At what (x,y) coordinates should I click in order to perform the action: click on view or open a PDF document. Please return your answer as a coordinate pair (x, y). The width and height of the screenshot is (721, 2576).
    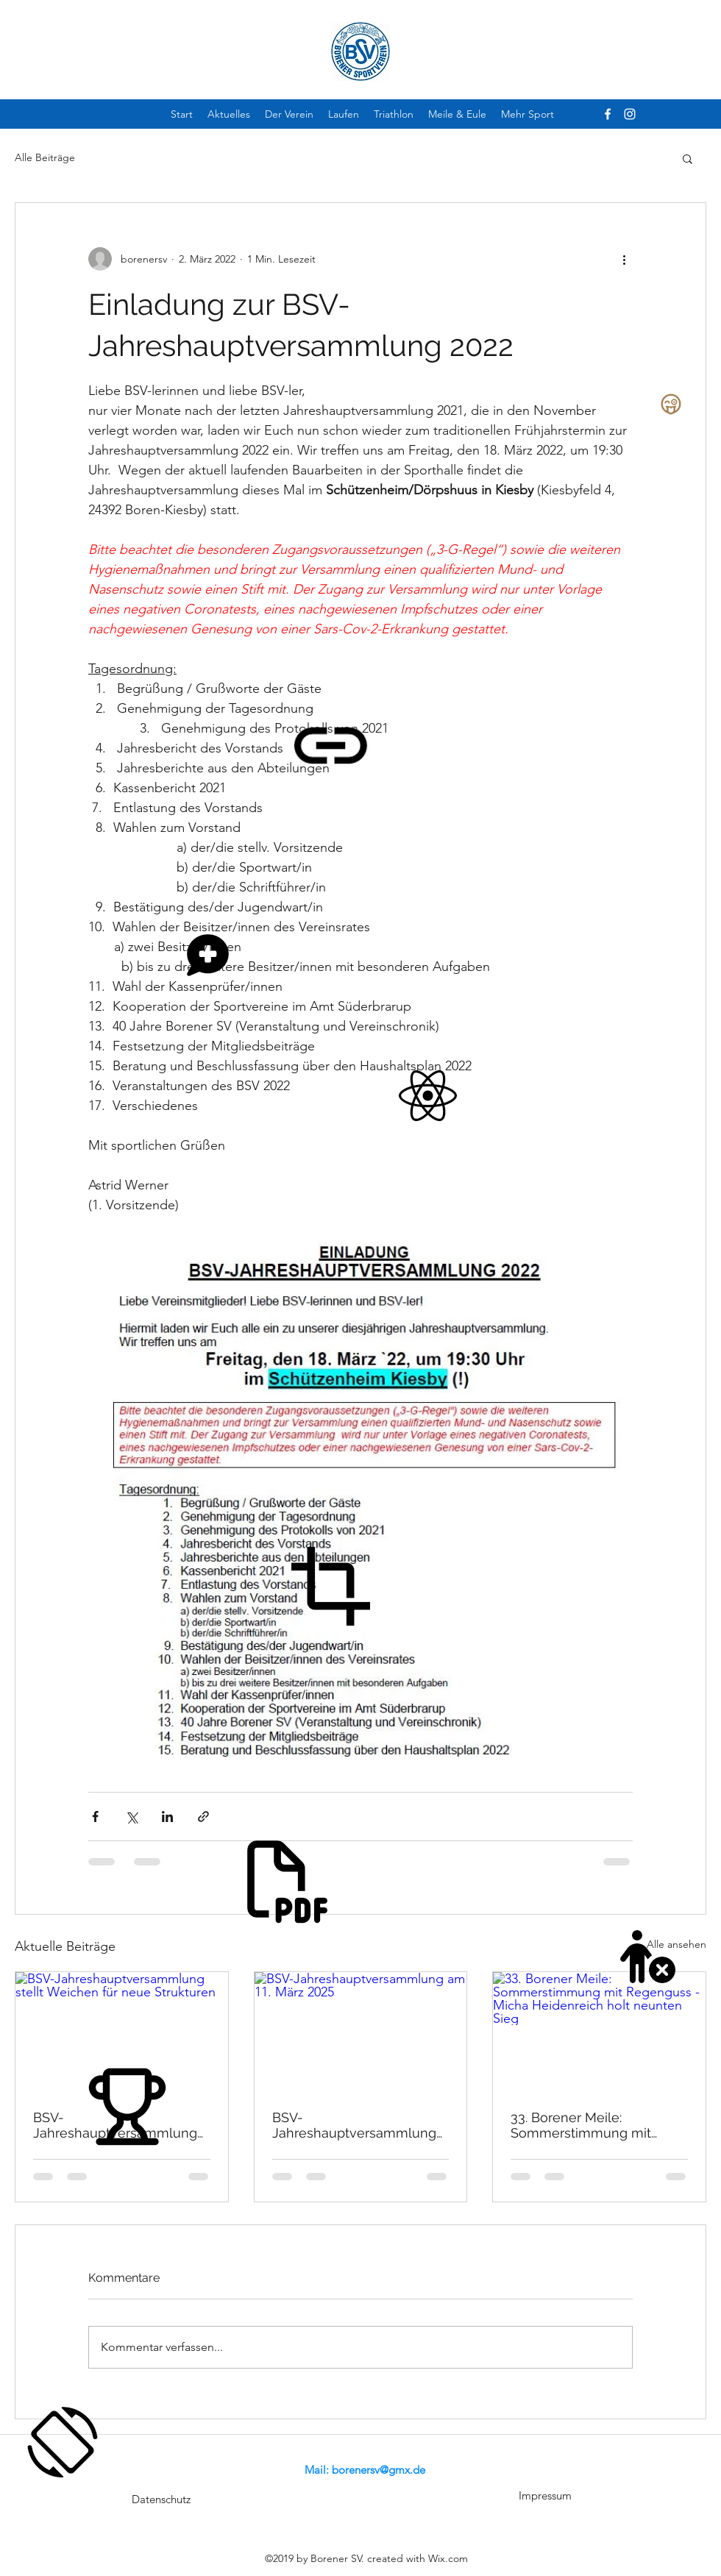
    Looking at the image, I should click on (285, 1879).